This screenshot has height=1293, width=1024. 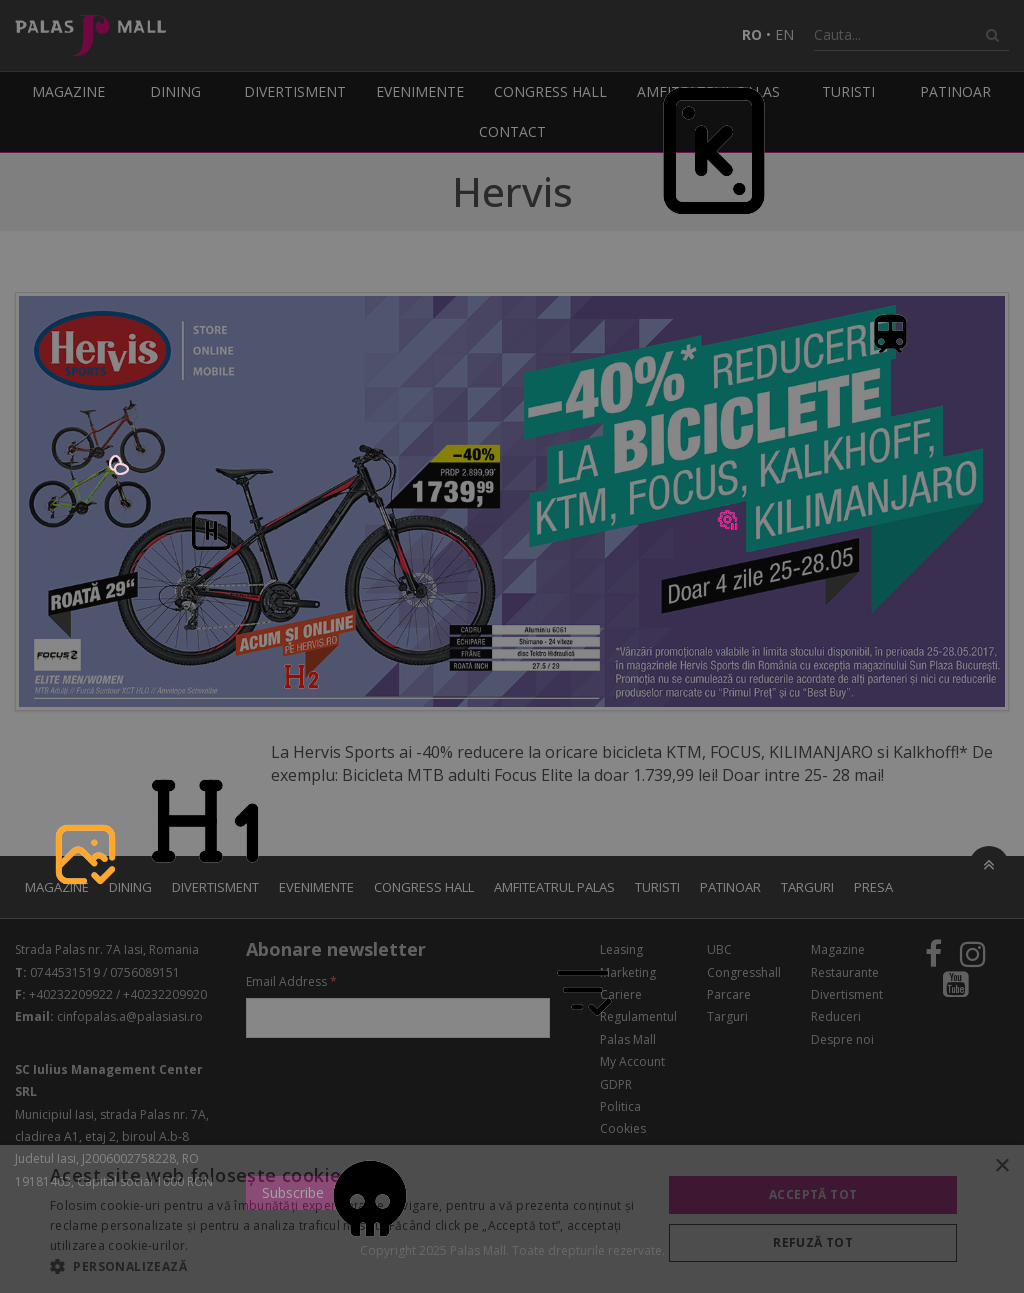 I want to click on pause settings synchronization, so click(x=727, y=519).